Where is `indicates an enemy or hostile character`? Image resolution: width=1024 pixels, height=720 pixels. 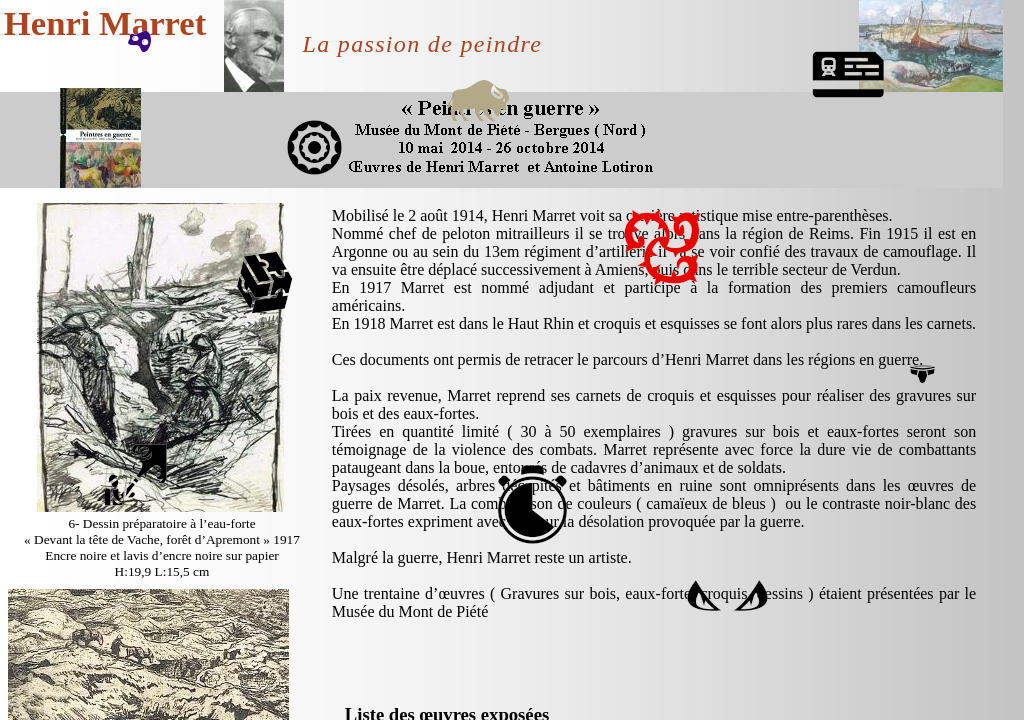
indicates an enemy or hostile character is located at coordinates (727, 595).